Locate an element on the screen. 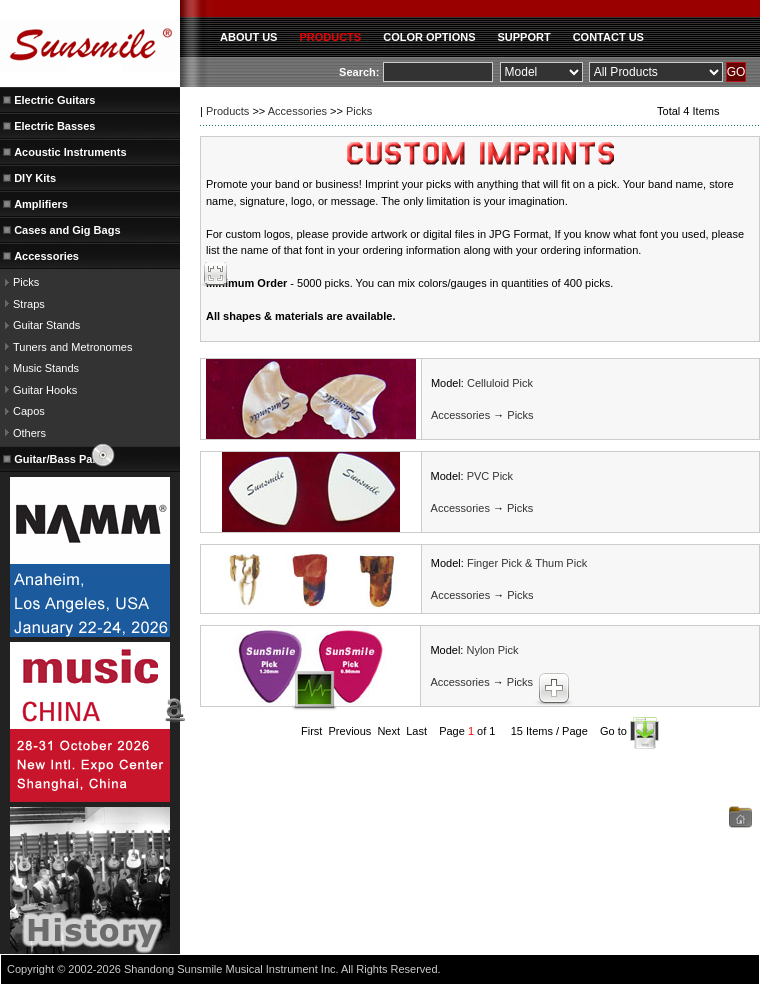  access your home folder is located at coordinates (740, 816).